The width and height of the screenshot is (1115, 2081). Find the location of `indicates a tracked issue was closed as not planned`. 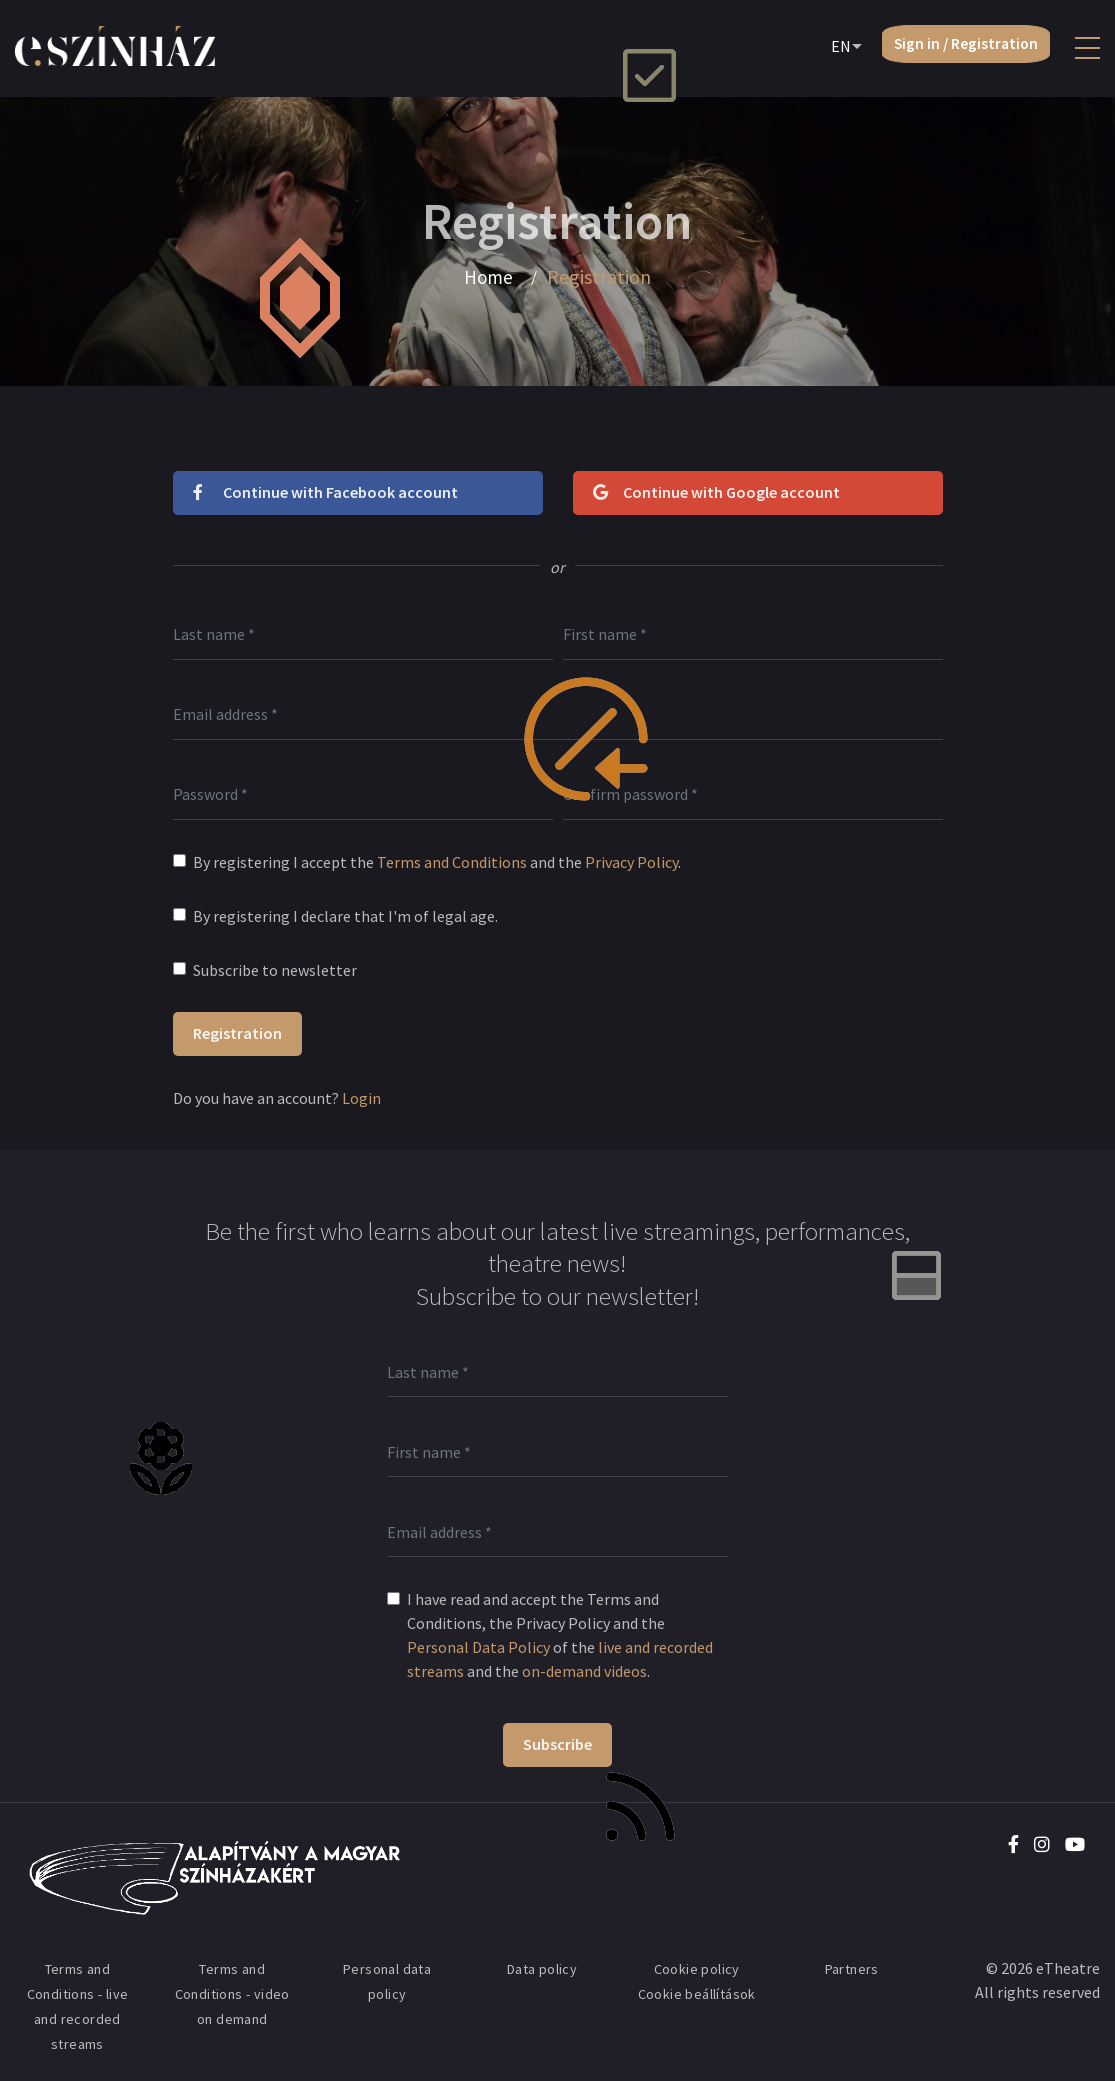

indicates a tracked issue was closed as not planned is located at coordinates (586, 739).